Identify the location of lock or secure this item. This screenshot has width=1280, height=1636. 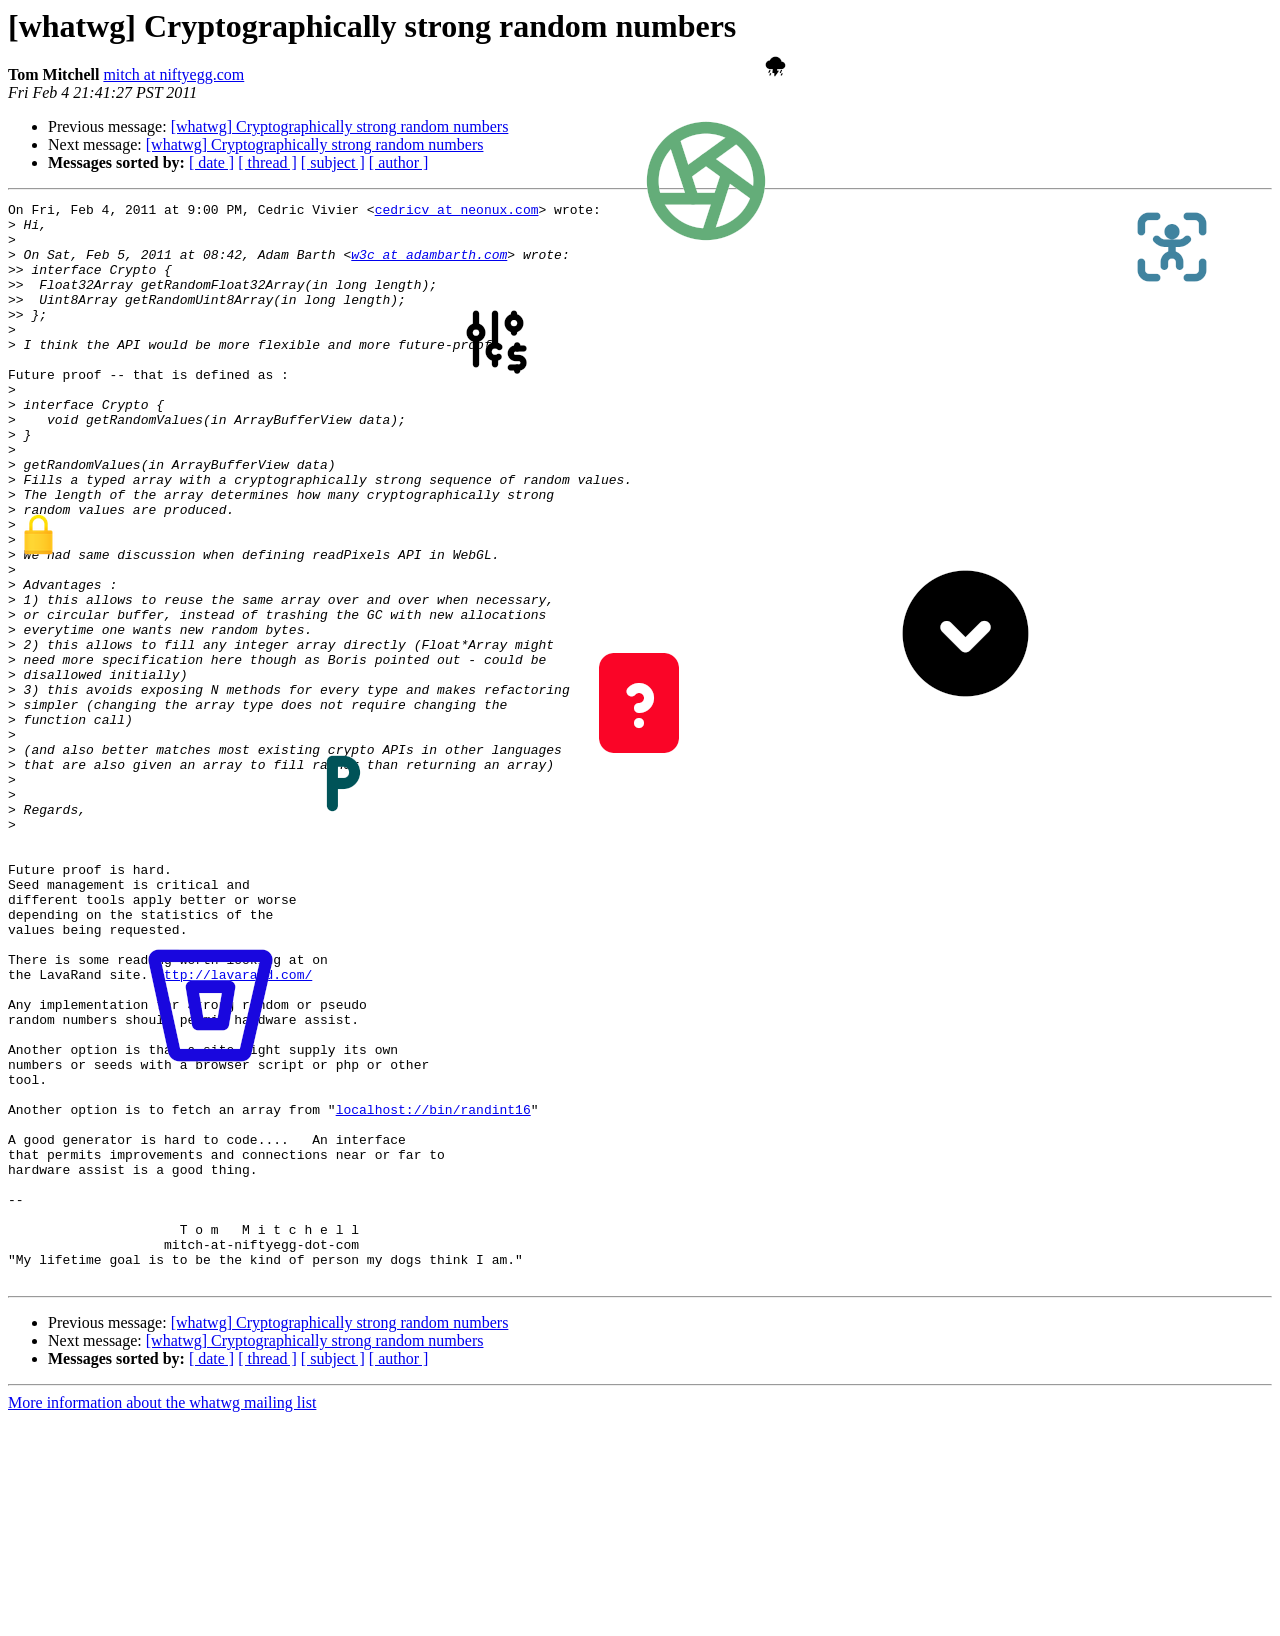
(38, 534).